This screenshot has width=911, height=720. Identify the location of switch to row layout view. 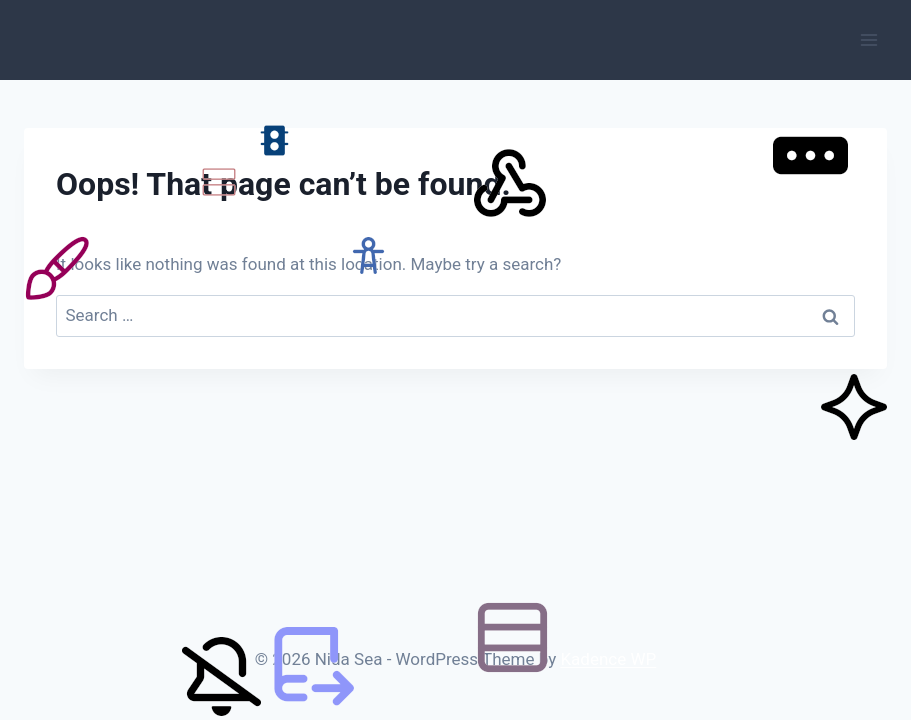
(219, 182).